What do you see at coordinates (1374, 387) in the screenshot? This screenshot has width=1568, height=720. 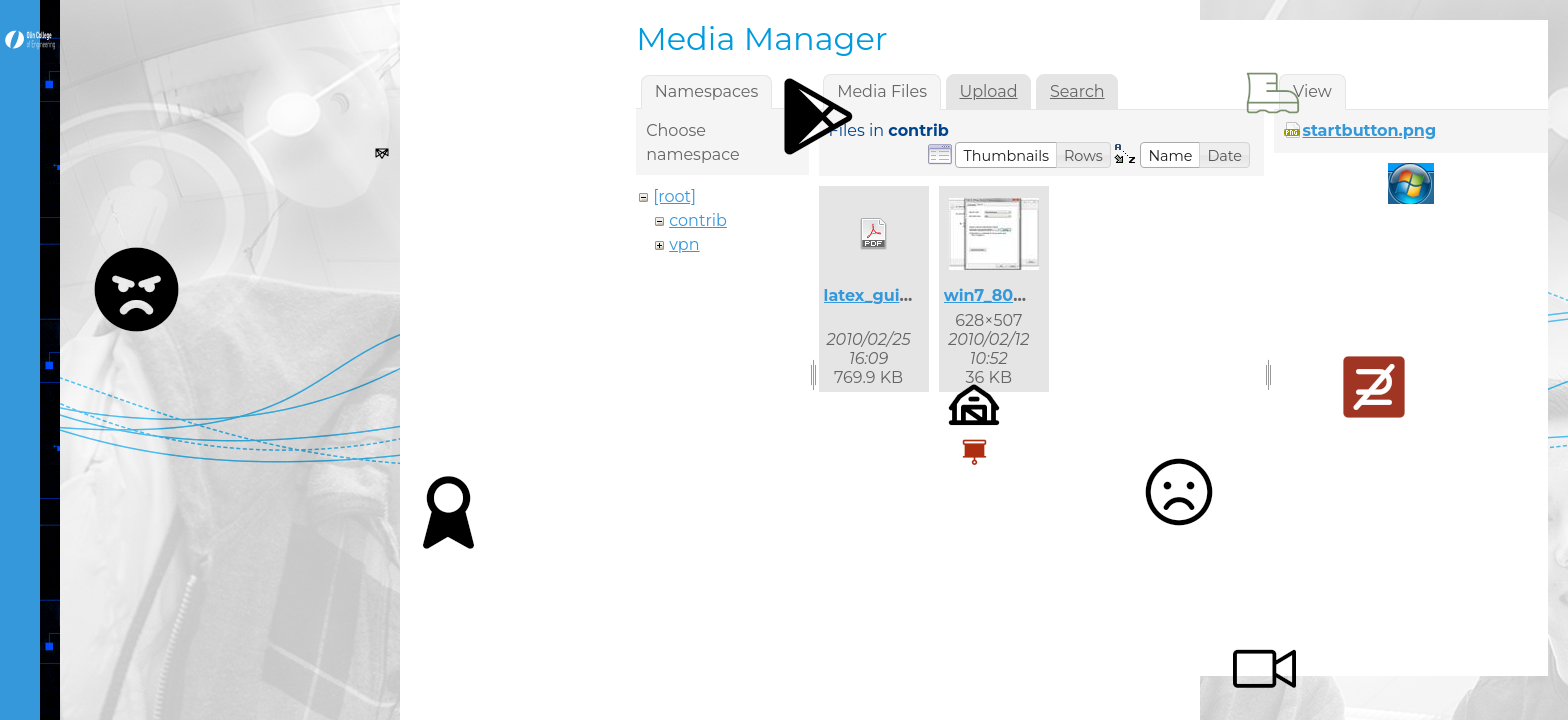 I see `indicates set is not a superset of another set` at bounding box center [1374, 387].